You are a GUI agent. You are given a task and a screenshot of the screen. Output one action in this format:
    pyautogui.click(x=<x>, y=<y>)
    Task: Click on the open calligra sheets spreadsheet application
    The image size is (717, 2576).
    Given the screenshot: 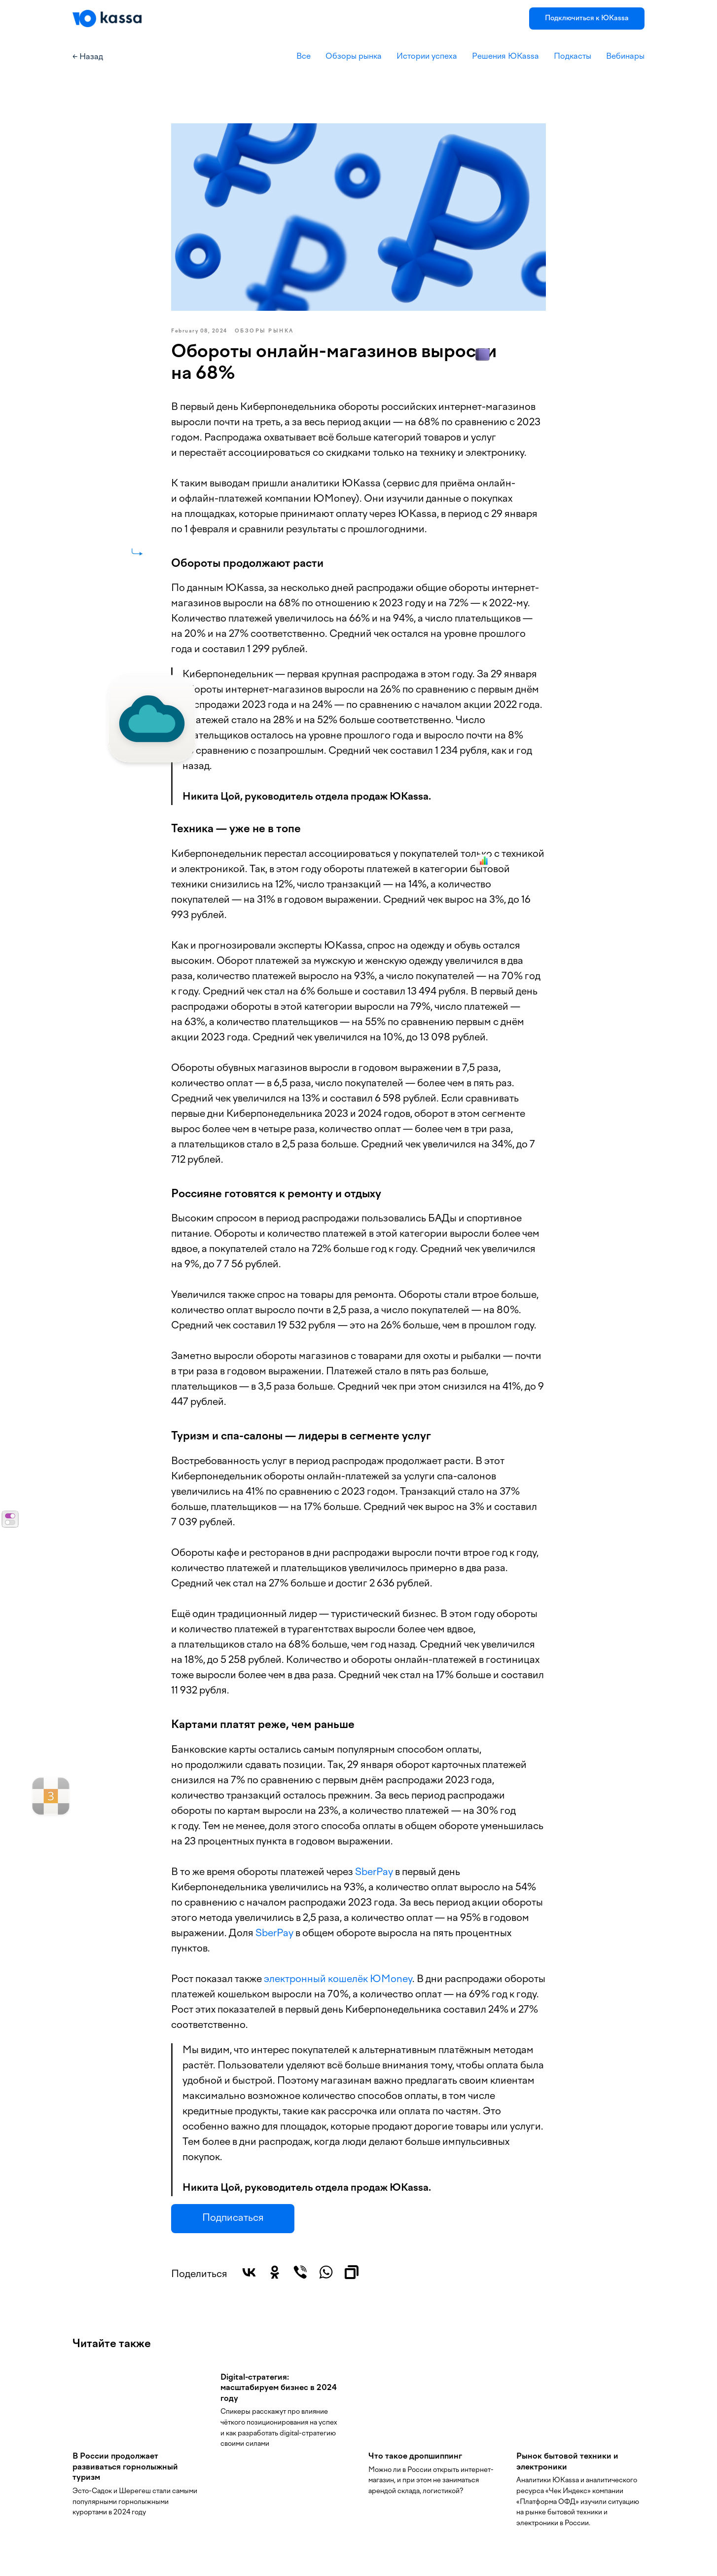 What is the action you would take?
    pyautogui.click(x=483, y=861)
    